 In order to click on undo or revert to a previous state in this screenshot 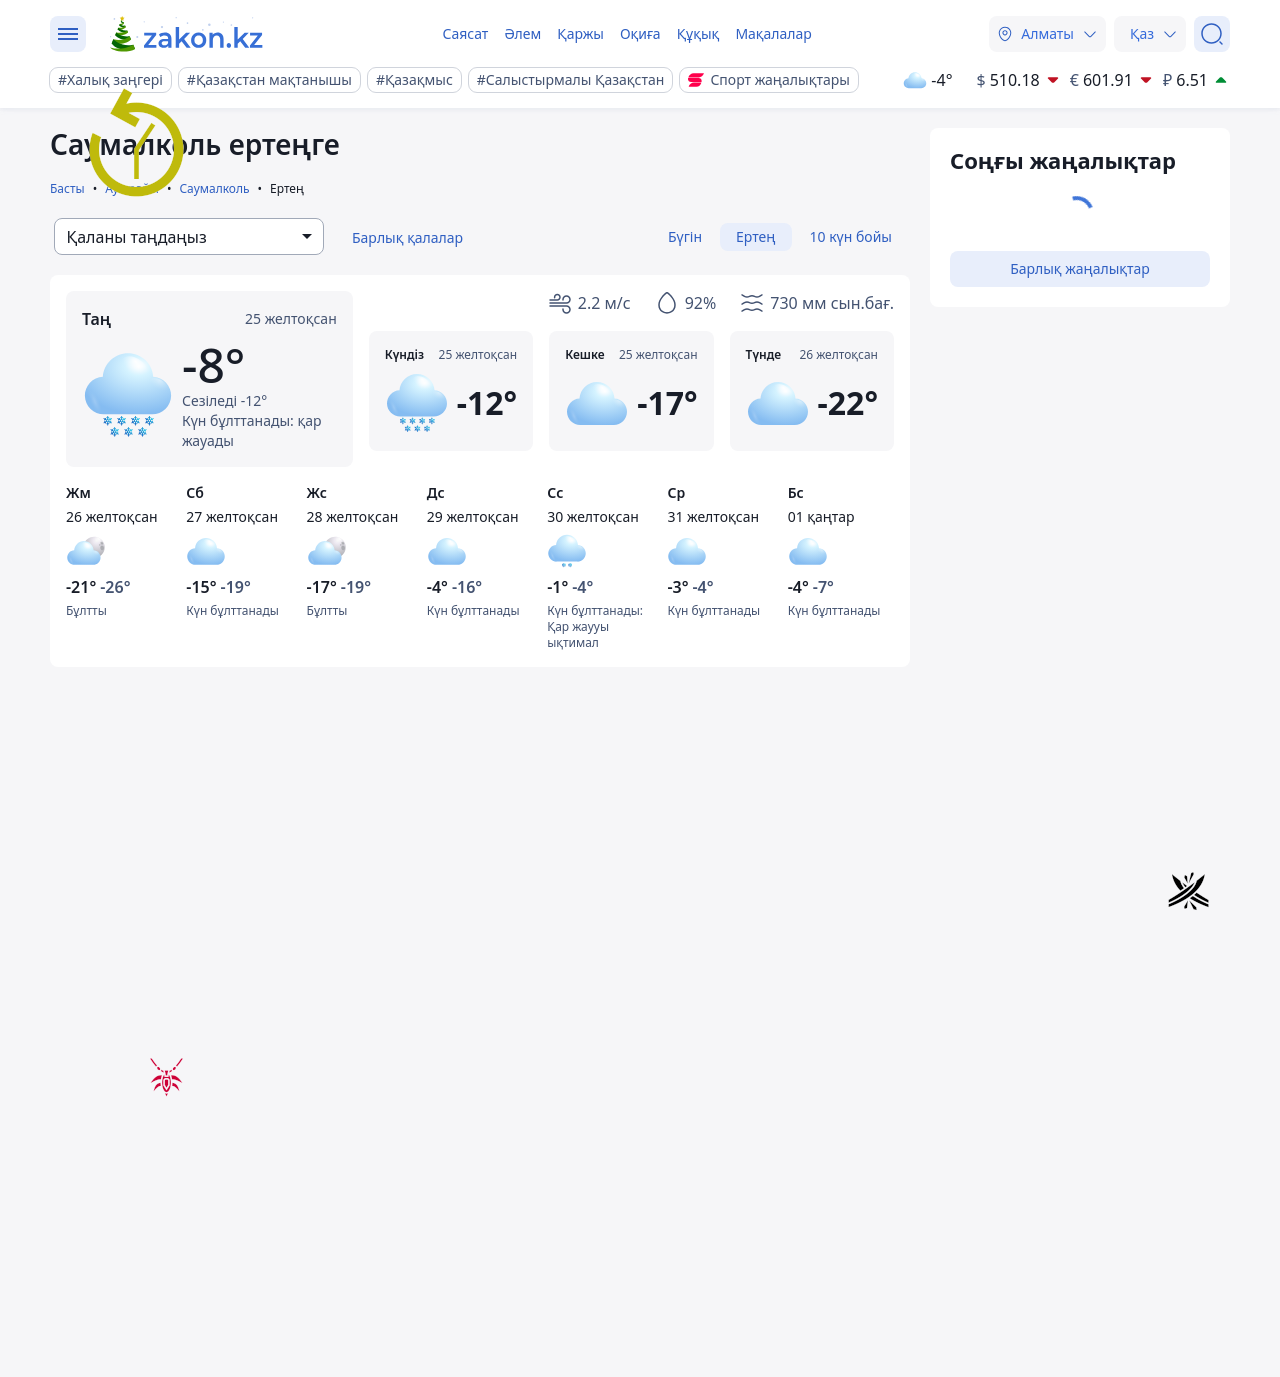, I will do `click(136, 149)`.